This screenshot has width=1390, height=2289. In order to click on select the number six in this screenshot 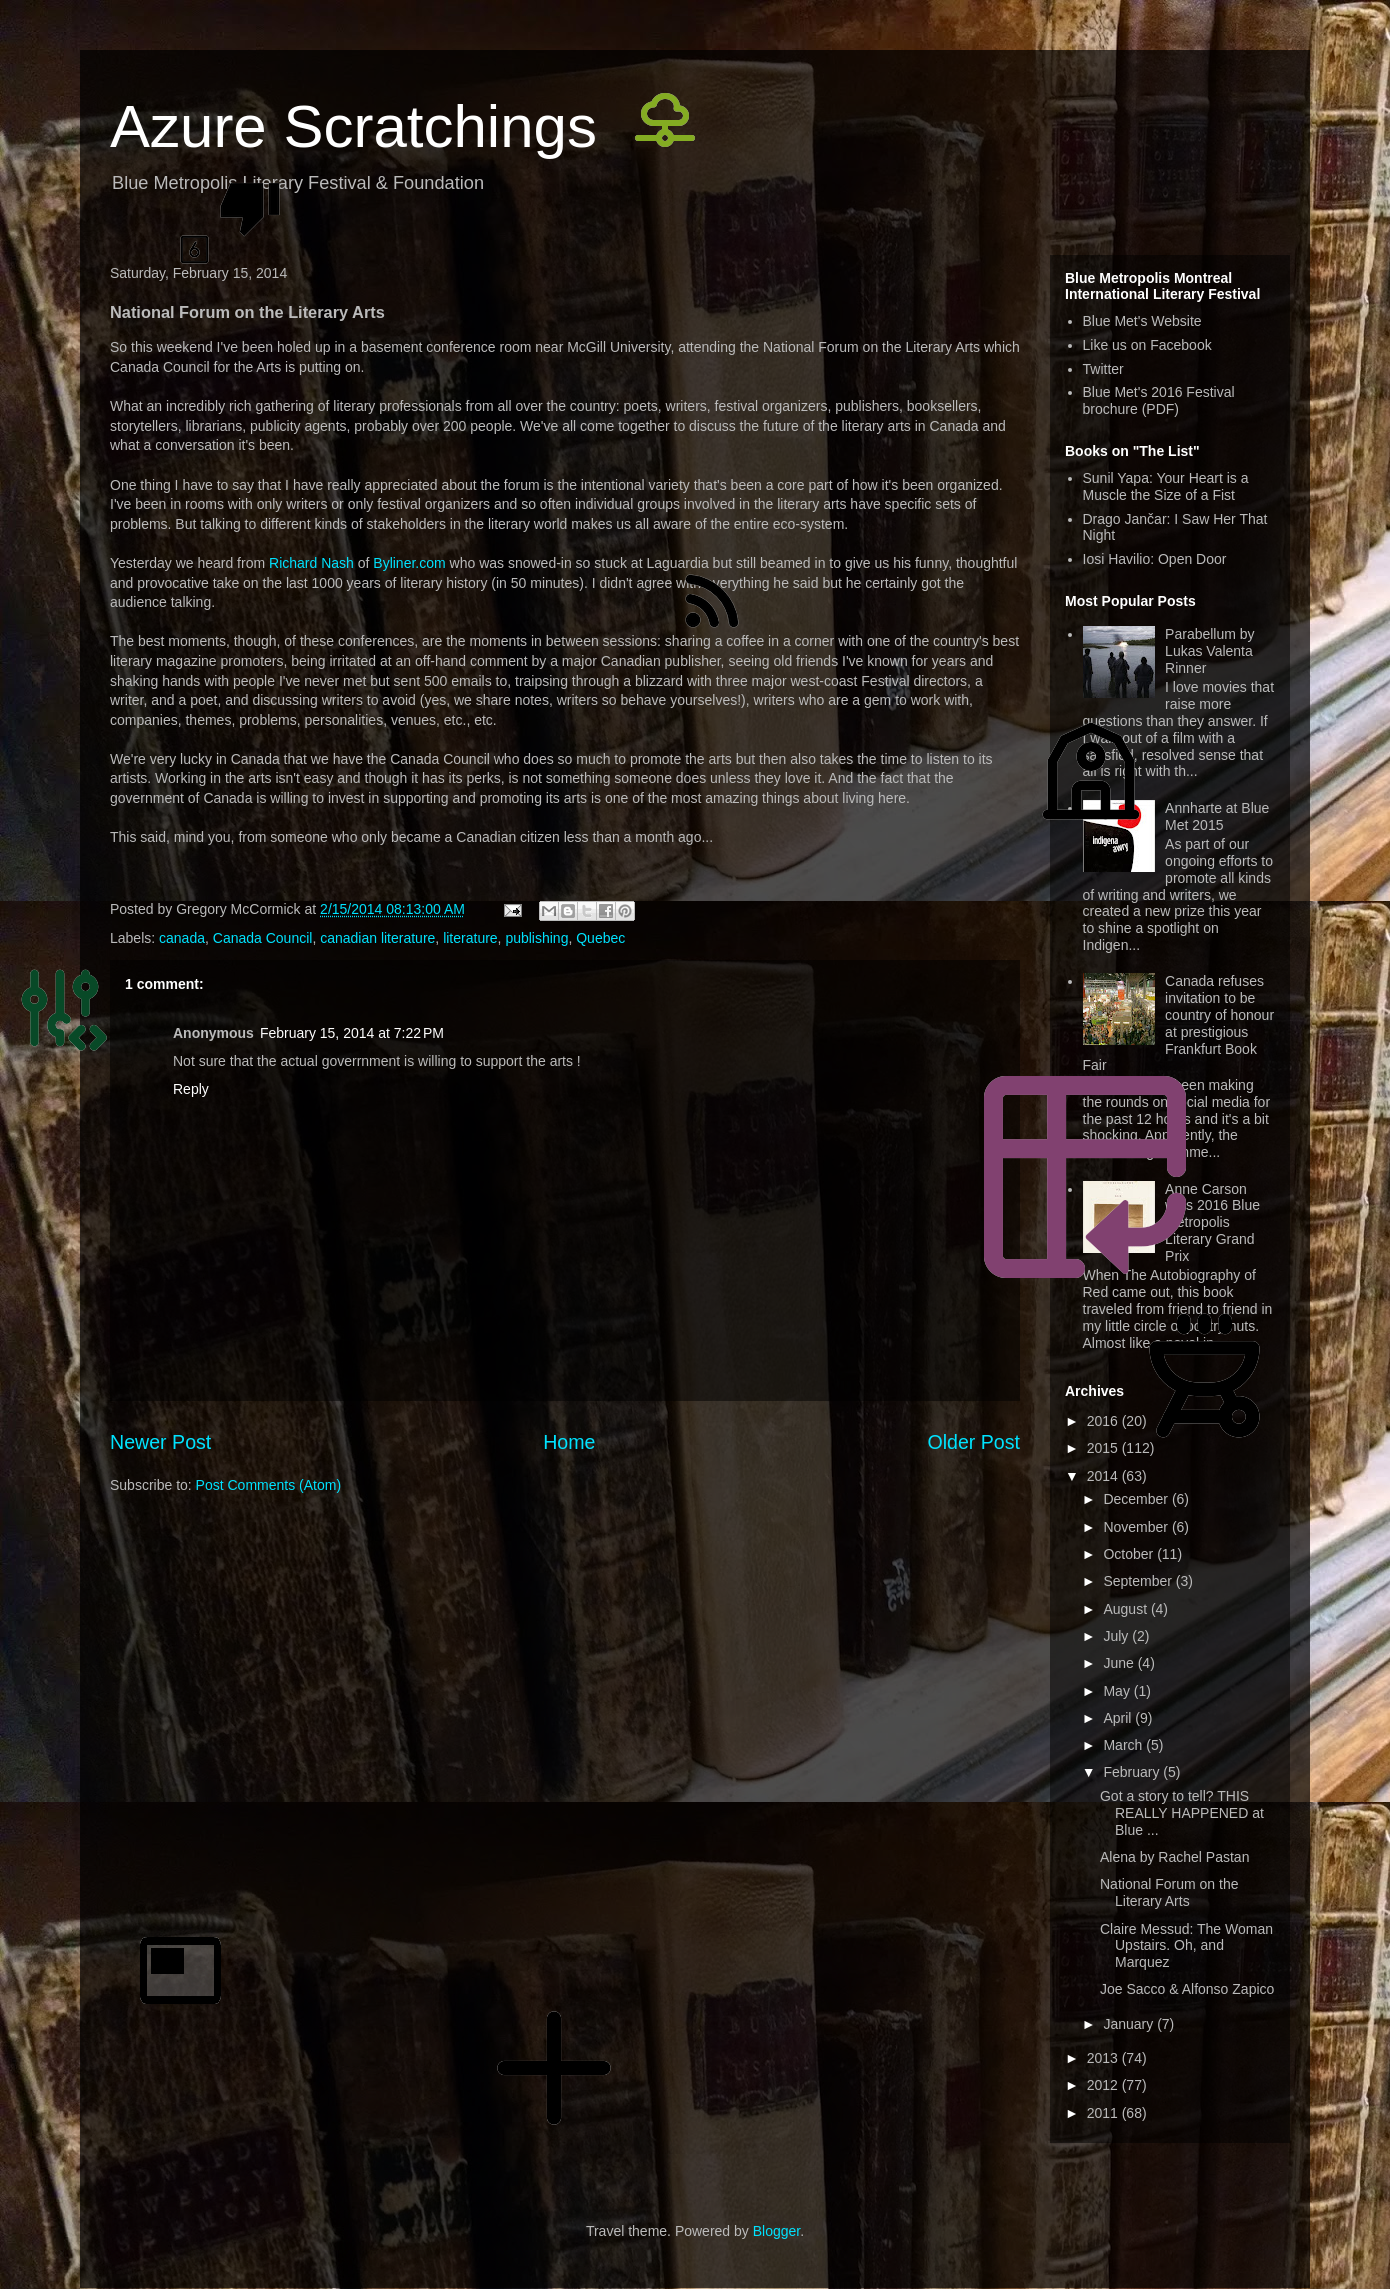, I will do `click(194, 249)`.